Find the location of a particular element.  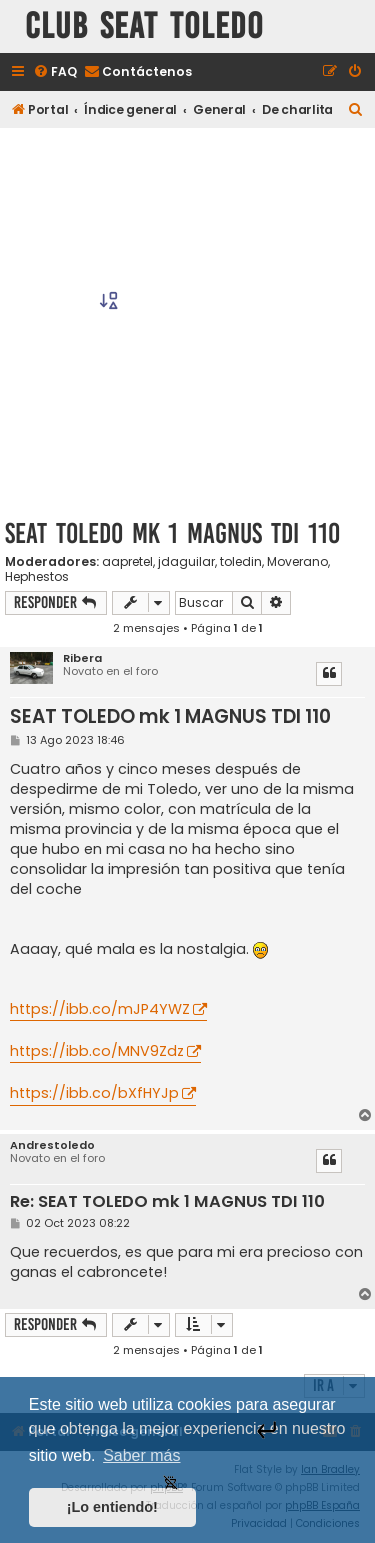

grilling or barbecue feature disabled is located at coordinates (170, 1482).